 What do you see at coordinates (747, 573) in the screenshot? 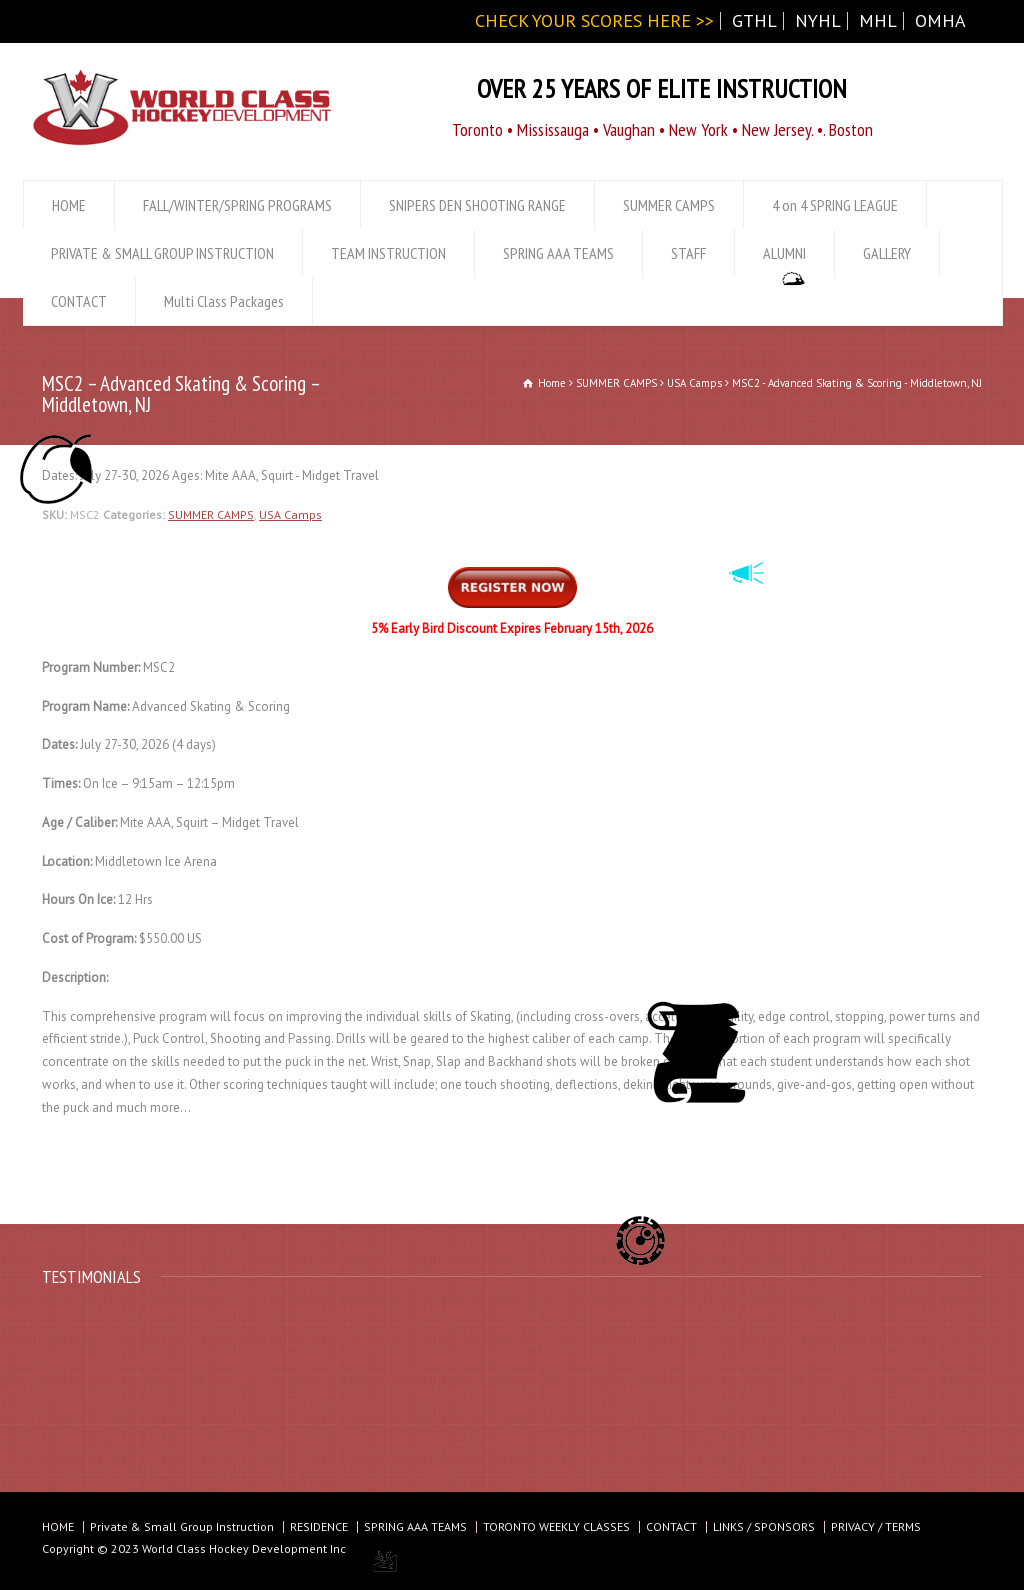
I see `make an announcement or broadcast` at bounding box center [747, 573].